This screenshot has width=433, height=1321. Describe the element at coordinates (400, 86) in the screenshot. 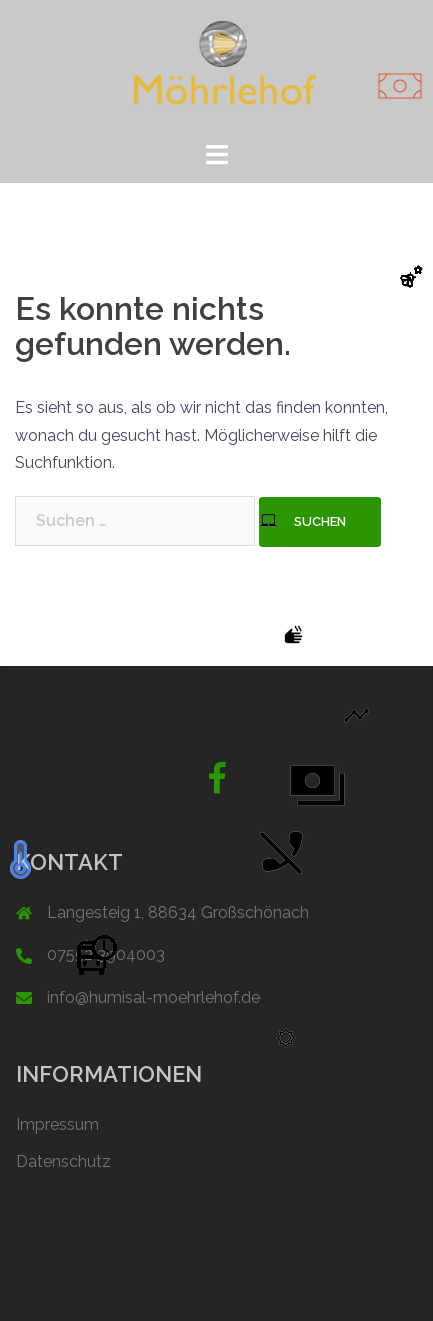

I see `view your balance or funds` at that location.